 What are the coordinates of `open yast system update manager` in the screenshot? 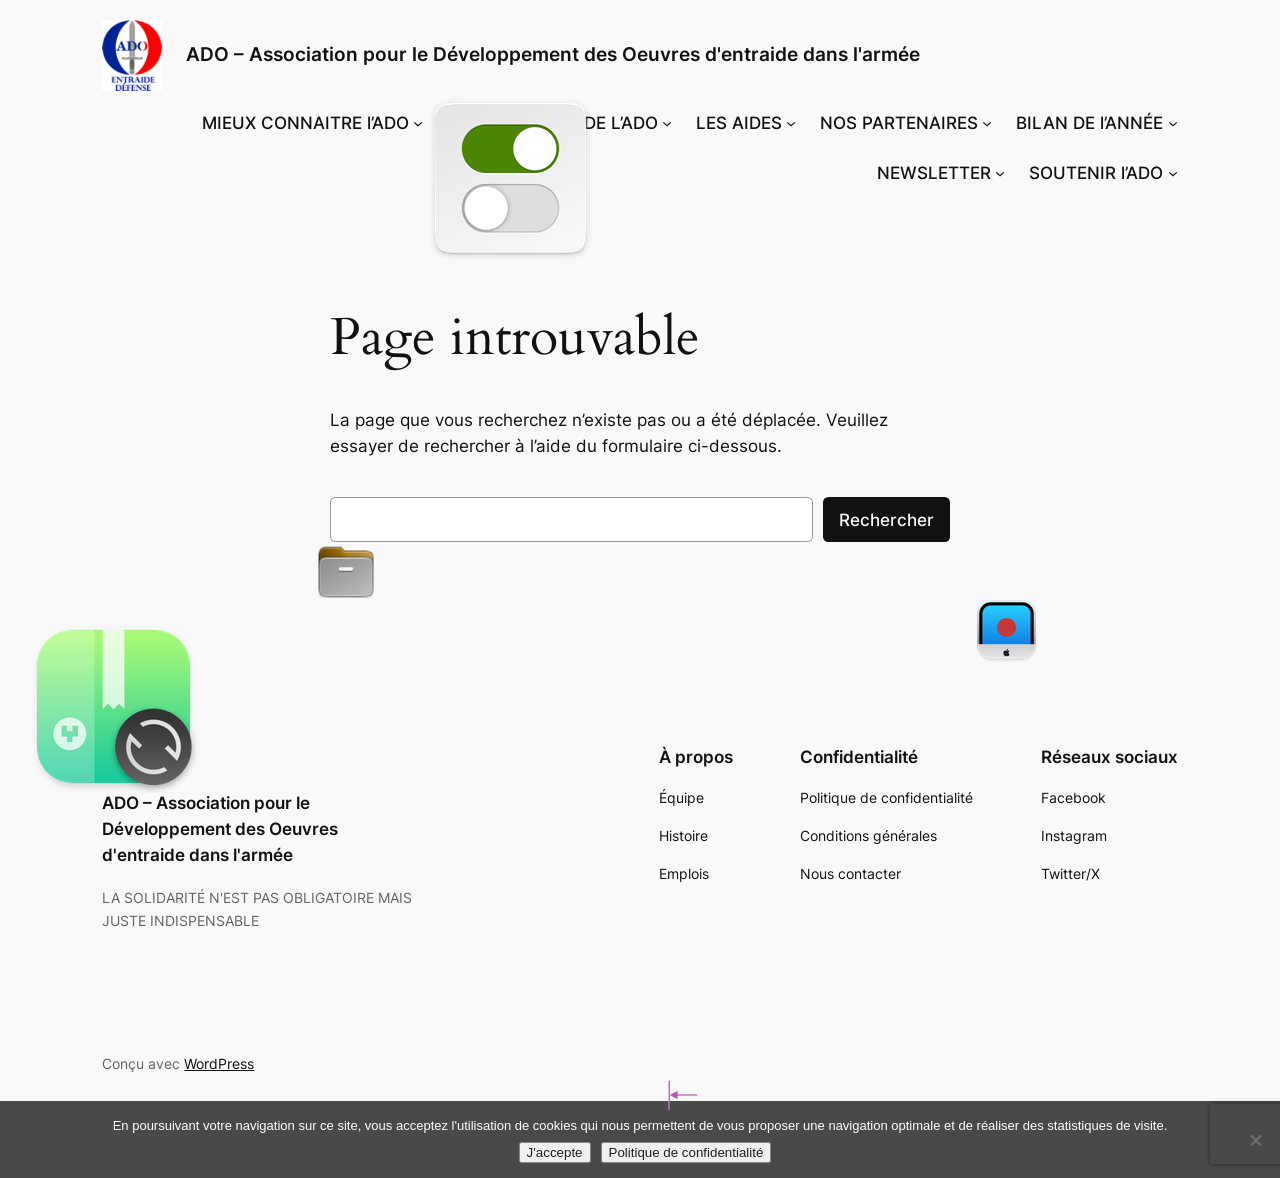 It's located at (113, 706).